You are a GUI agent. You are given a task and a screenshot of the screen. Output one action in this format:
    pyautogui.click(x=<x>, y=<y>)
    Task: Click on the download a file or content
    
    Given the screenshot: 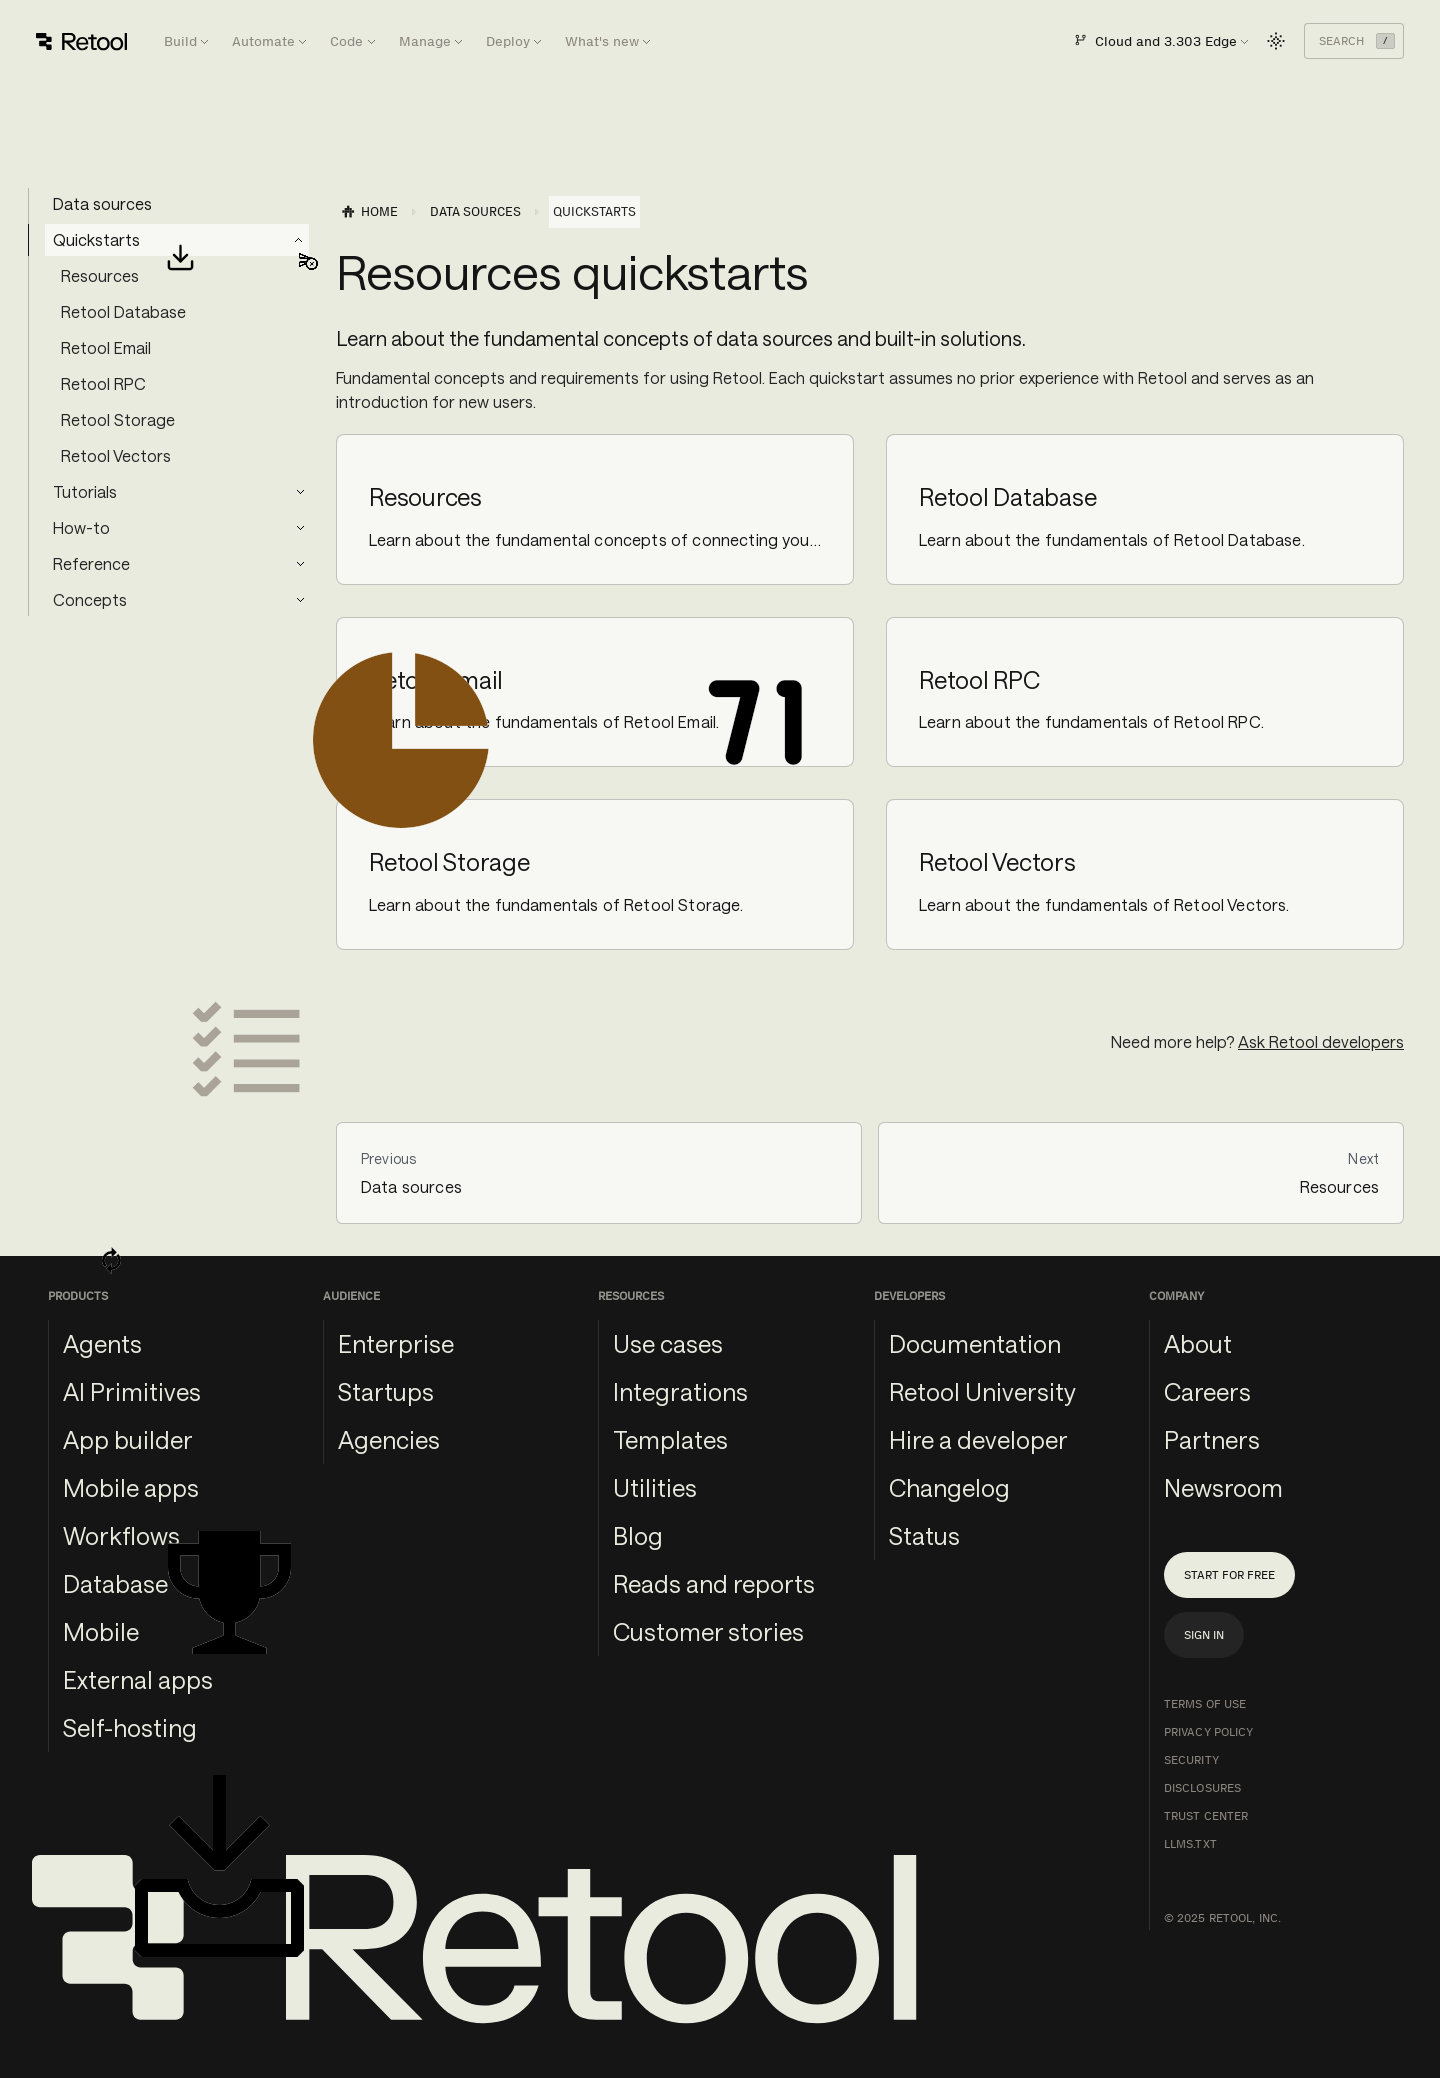 What is the action you would take?
    pyautogui.click(x=180, y=257)
    